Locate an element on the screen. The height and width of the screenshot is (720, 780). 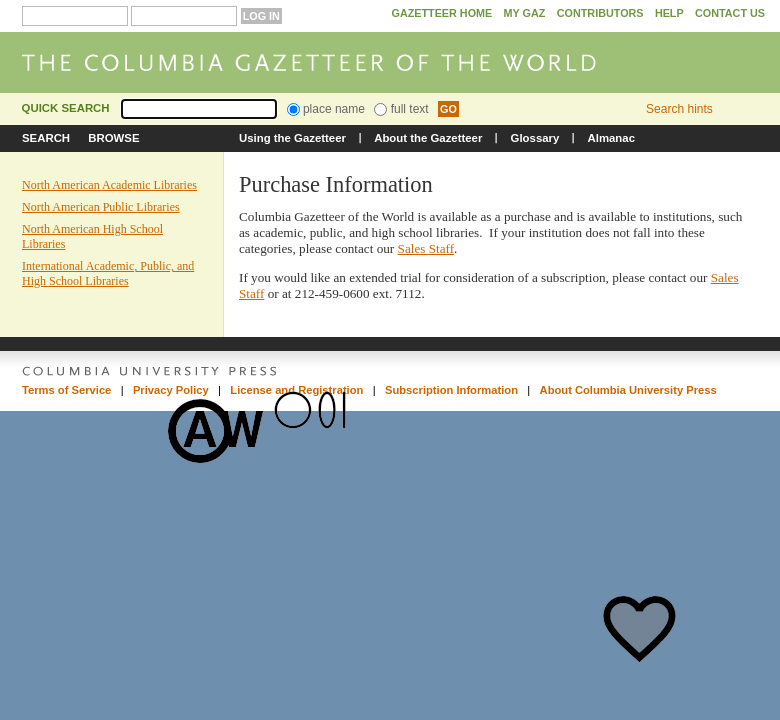
open article on Medium is located at coordinates (310, 410).